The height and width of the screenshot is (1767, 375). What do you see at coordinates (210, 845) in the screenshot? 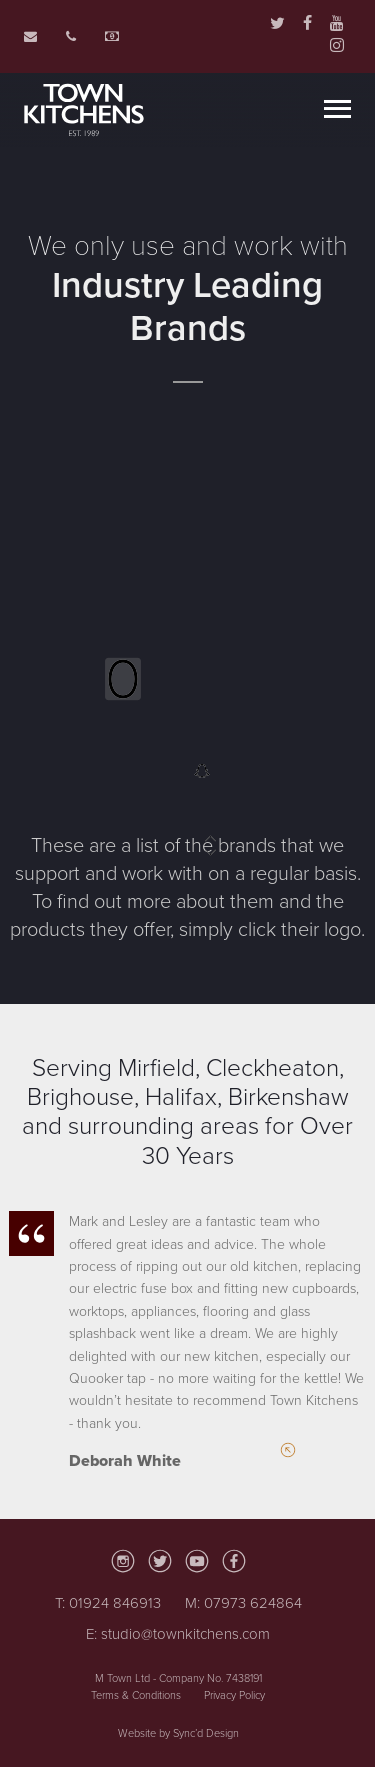
I see `expand or collapse a dropdown menu` at bounding box center [210, 845].